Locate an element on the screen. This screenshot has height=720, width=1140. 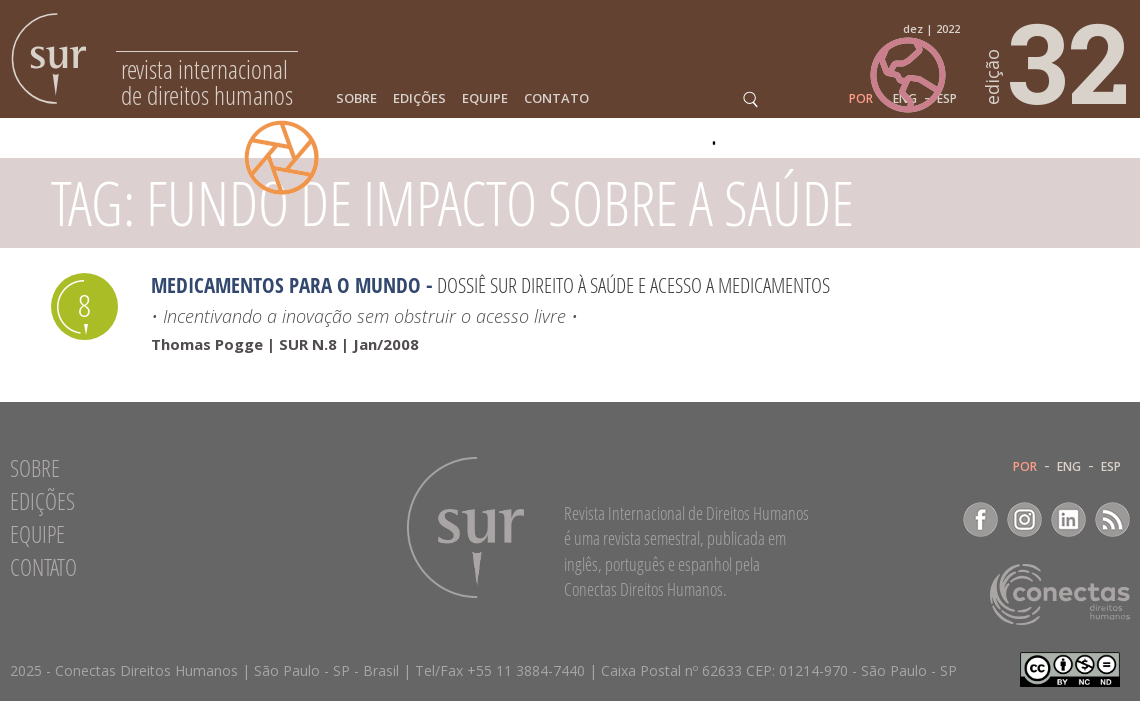
indicates no cellular signal available is located at coordinates (731, 129).